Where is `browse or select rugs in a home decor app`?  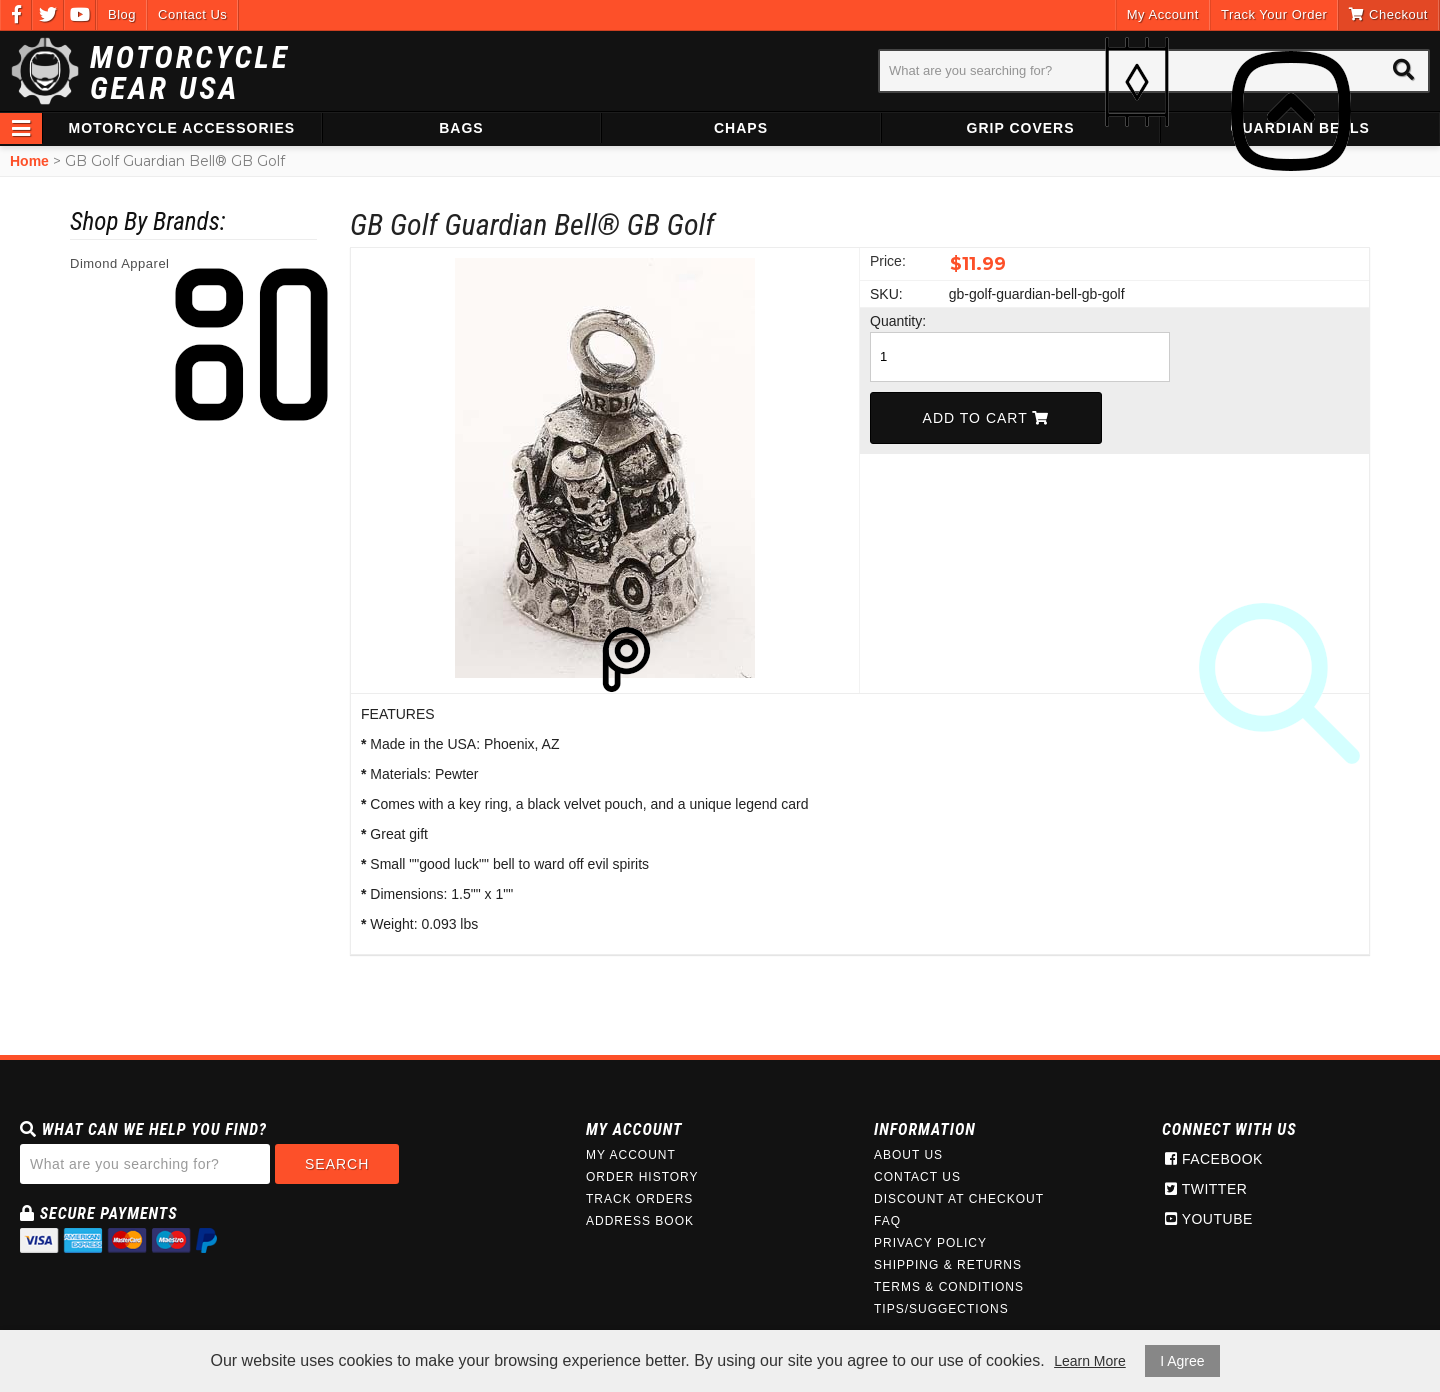
browse or select rugs in a home decor app is located at coordinates (1137, 82).